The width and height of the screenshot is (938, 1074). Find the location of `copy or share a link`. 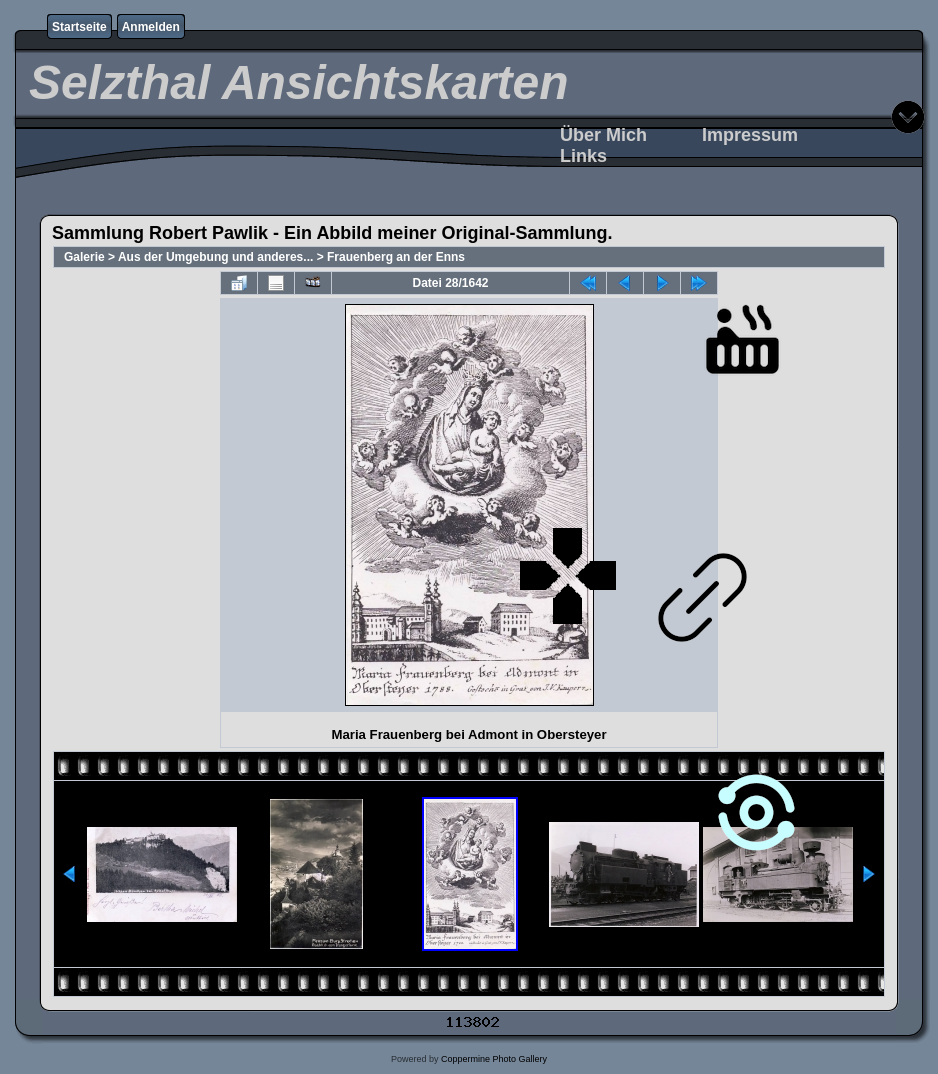

copy or share a link is located at coordinates (702, 597).